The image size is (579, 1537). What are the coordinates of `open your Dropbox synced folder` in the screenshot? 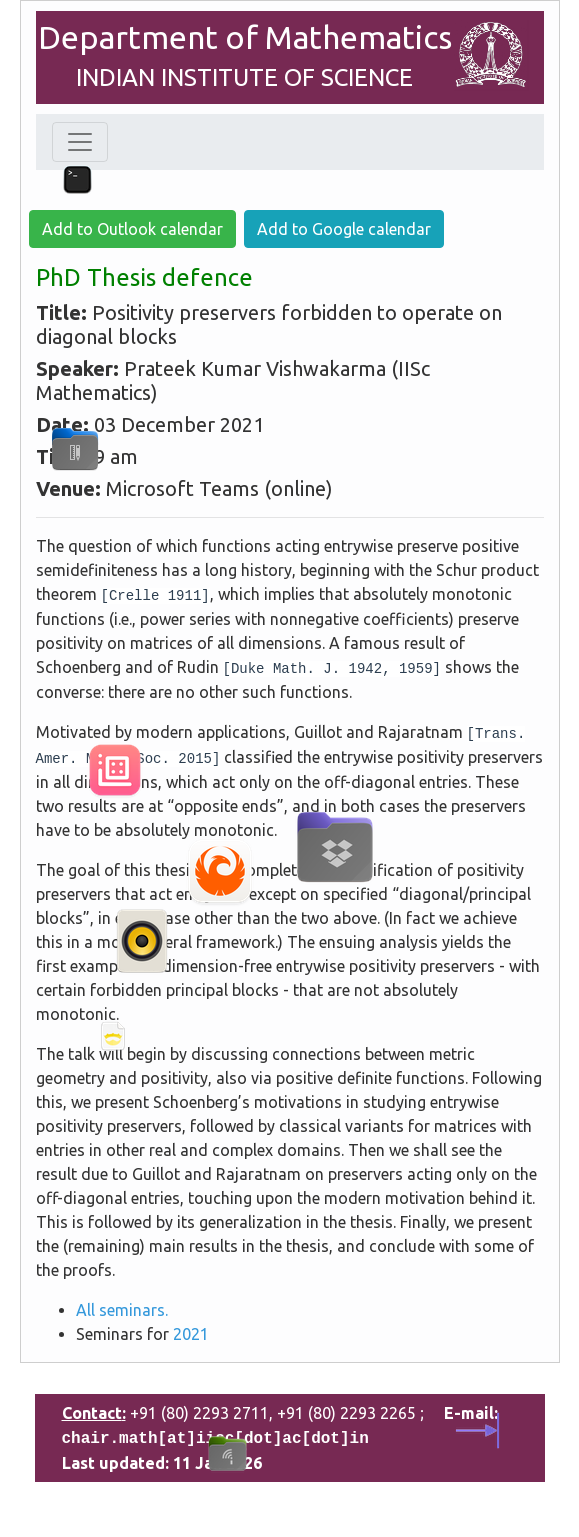 It's located at (335, 847).